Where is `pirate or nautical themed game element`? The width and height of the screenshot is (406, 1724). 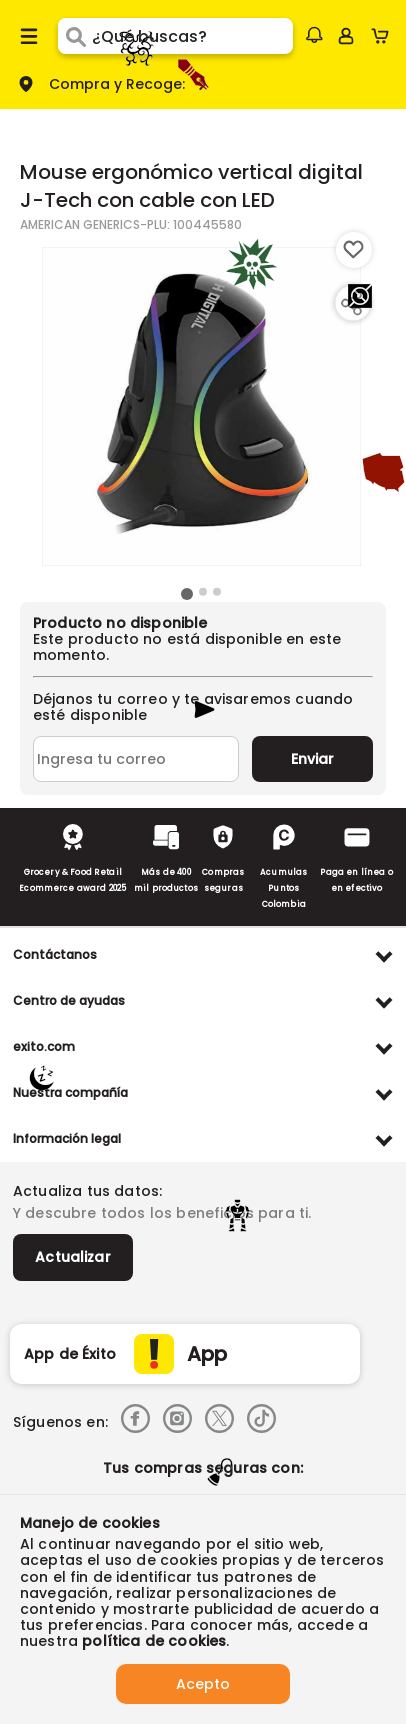
pirate or nautical themed game element is located at coordinates (220, 1472).